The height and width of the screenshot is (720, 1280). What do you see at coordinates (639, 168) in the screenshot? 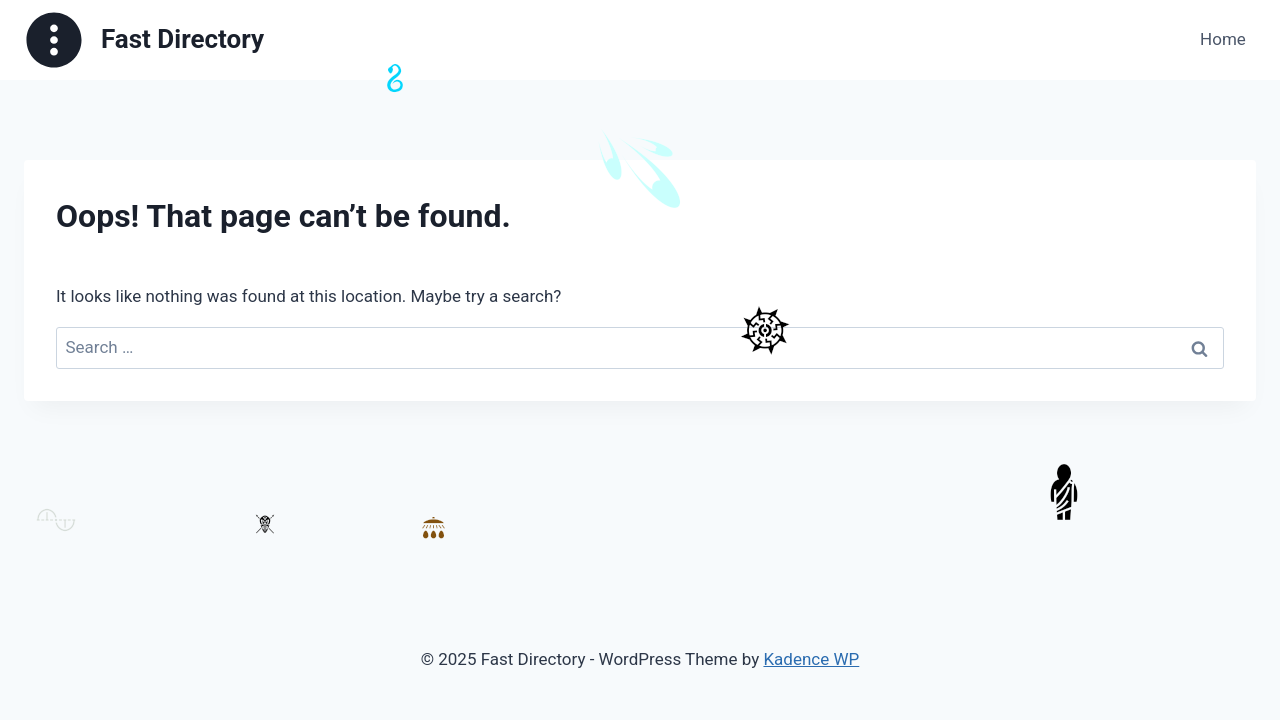
I see `activate quick attack or strike ability` at bounding box center [639, 168].